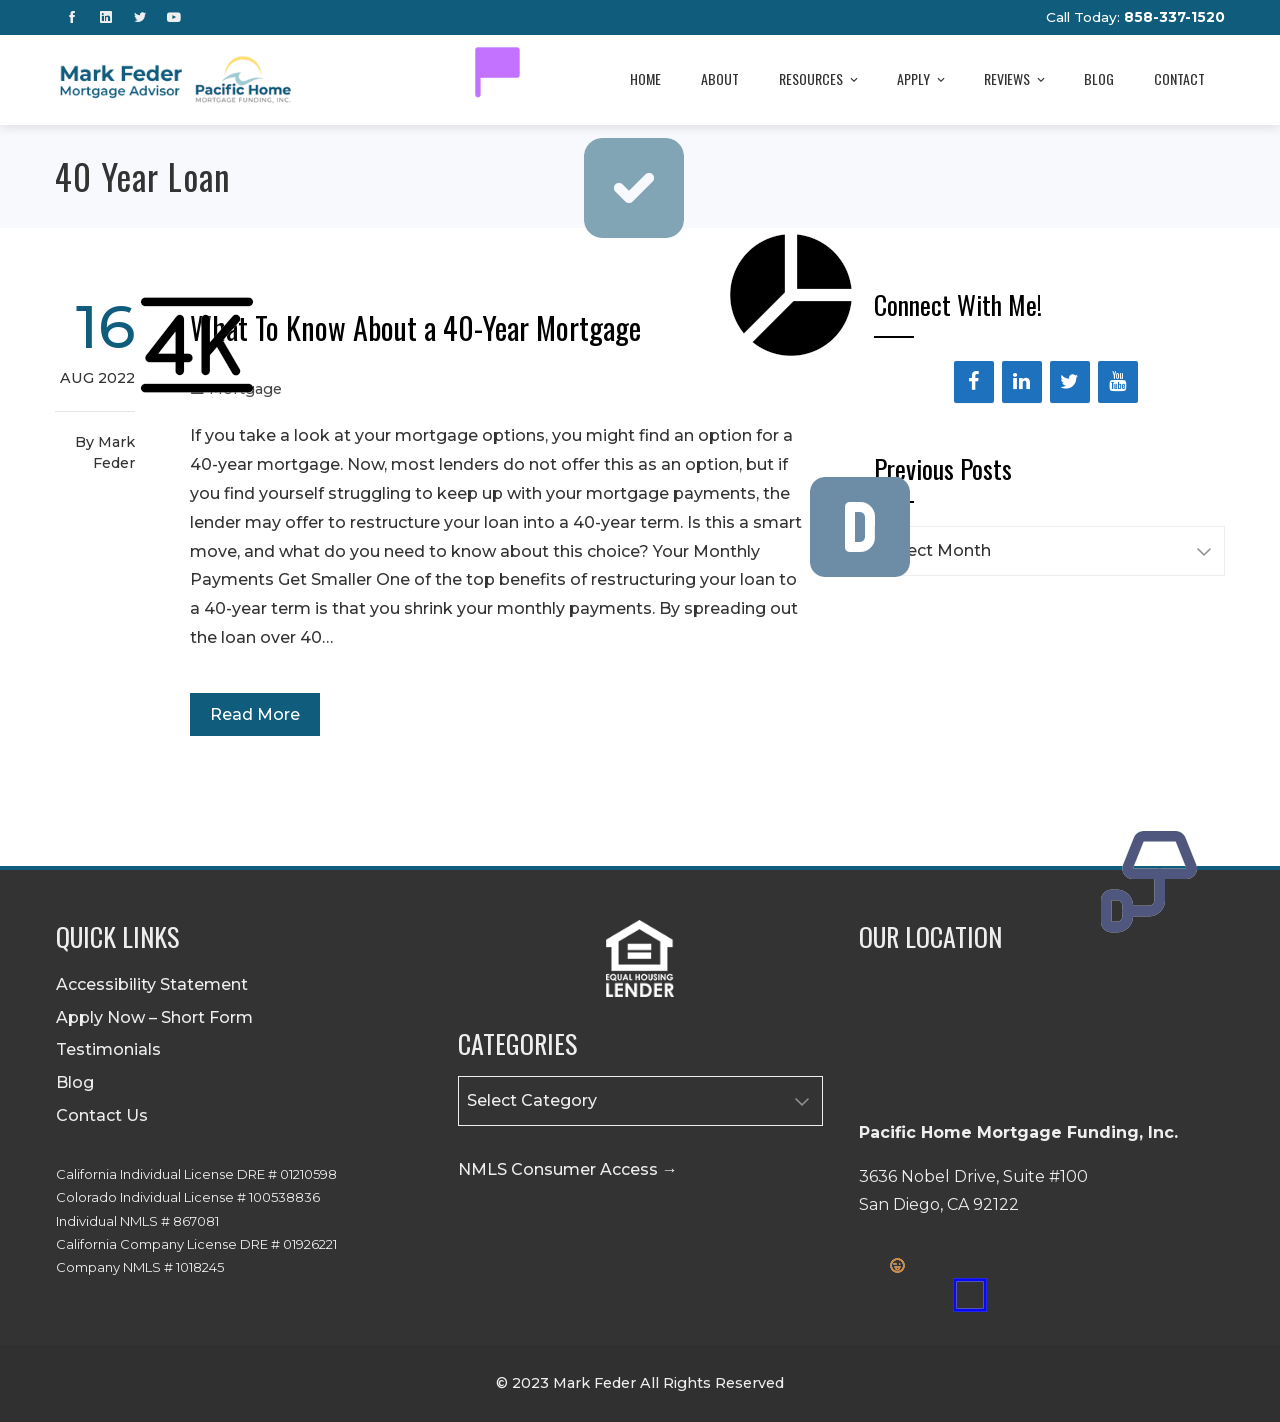 This screenshot has width=1280, height=1422. What do you see at coordinates (970, 1295) in the screenshot?
I see `maximize the current window` at bounding box center [970, 1295].